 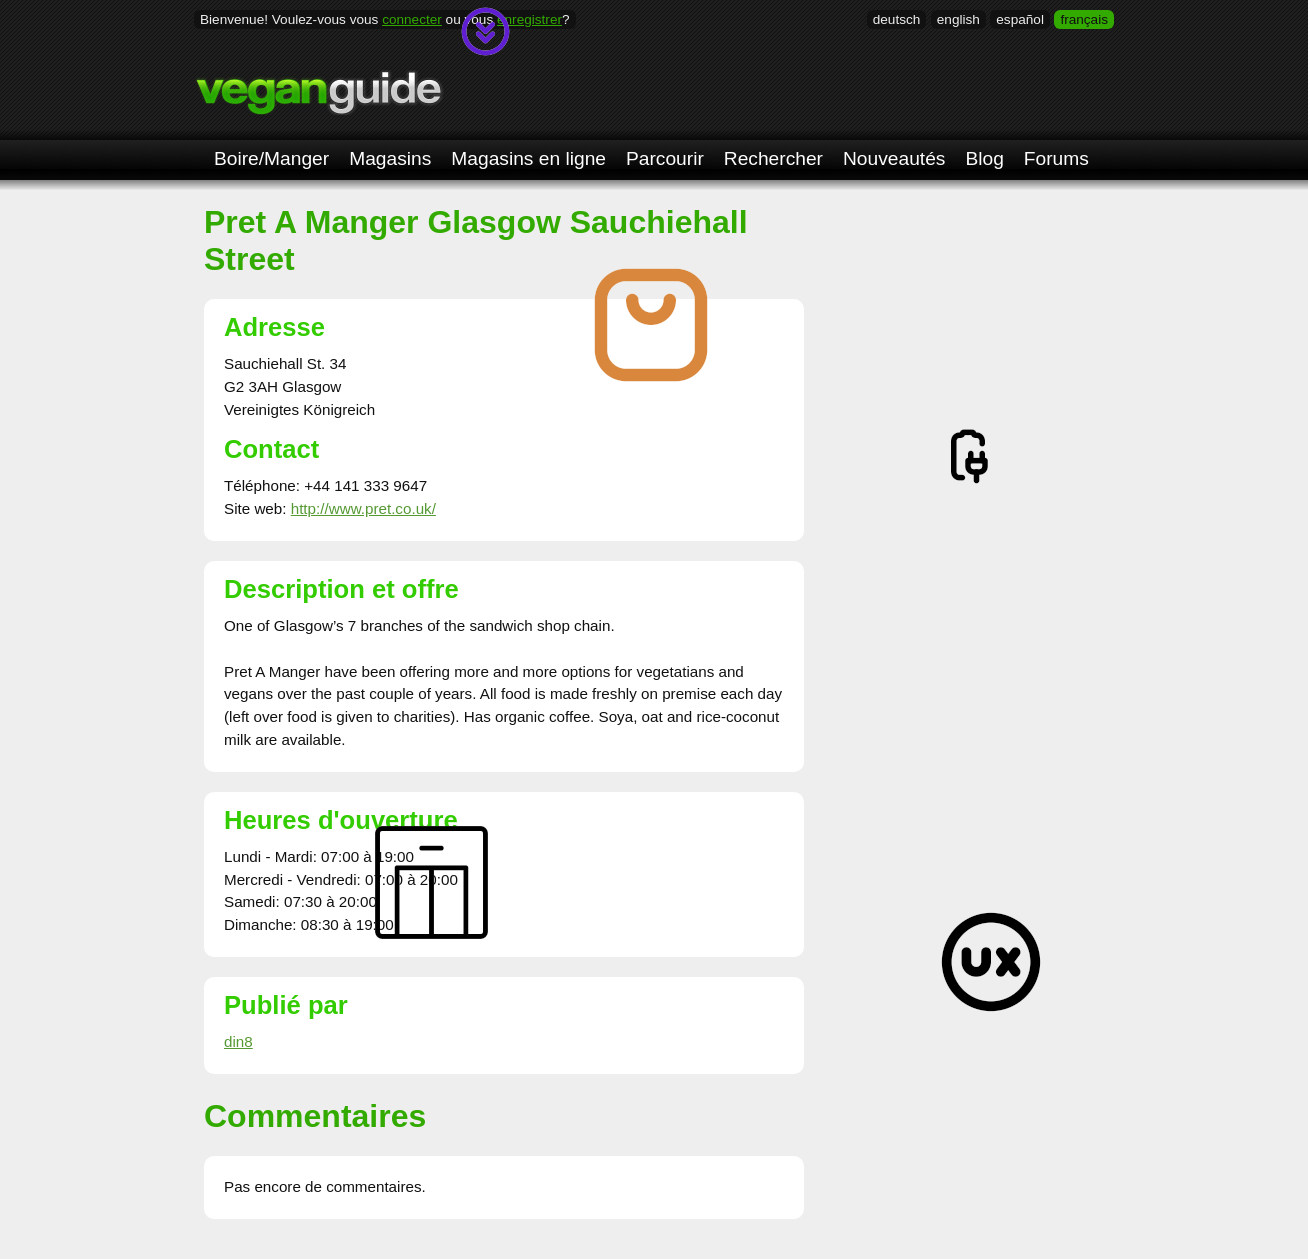 What do you see at coordinates (485, 31) in the screenshot?
I see `scroll down or view more content` at bounding box center [485, 31].